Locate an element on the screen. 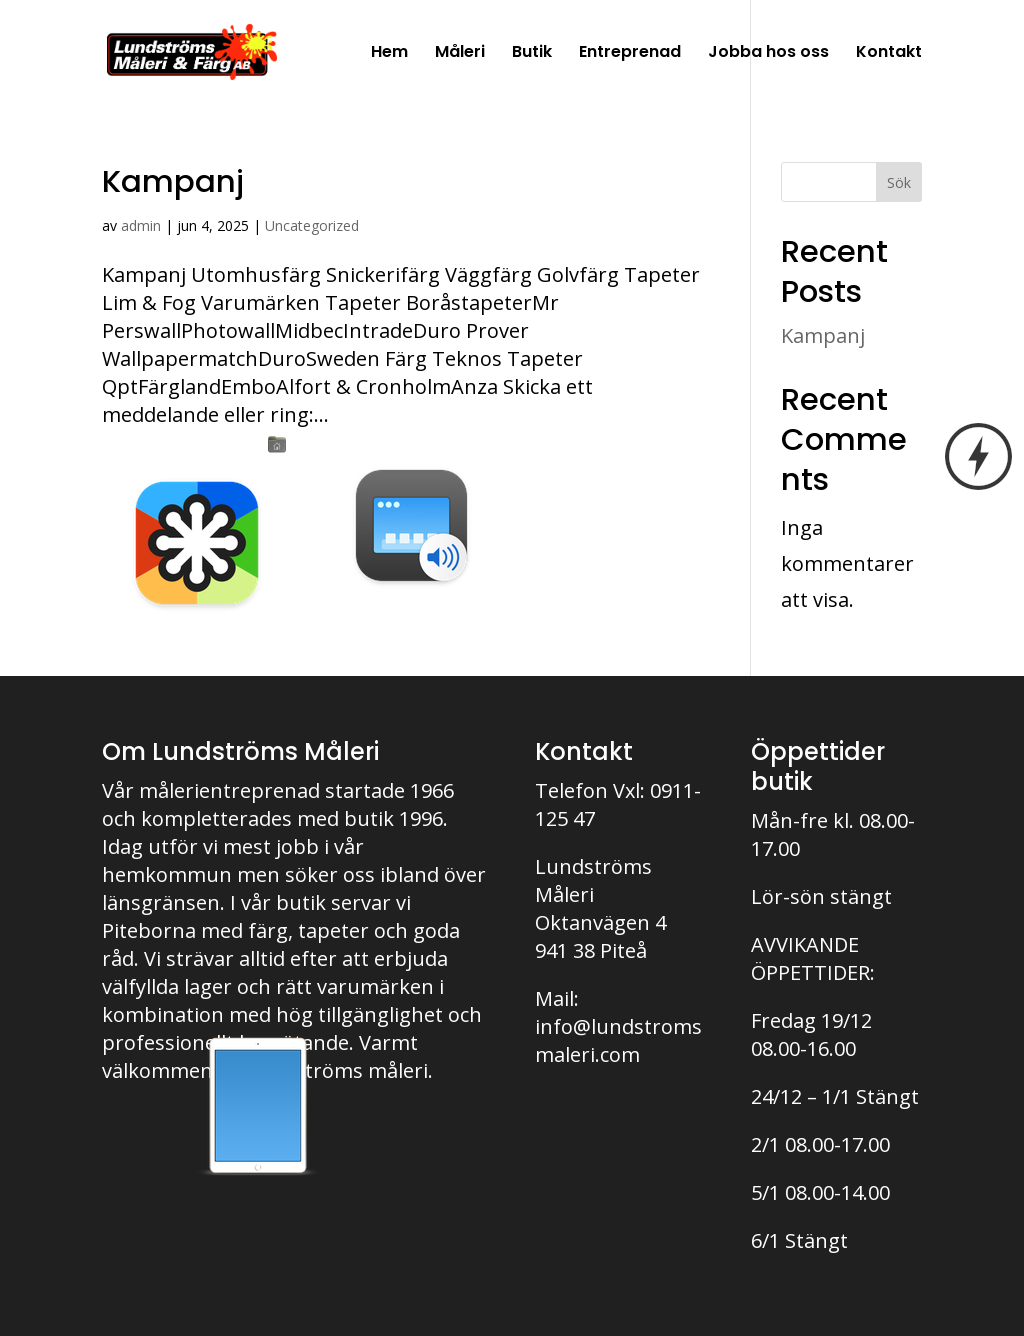 Image resolution: width=1024 pixels, height=1336 pixels. access your home folder is located at coordinates (277, 444).